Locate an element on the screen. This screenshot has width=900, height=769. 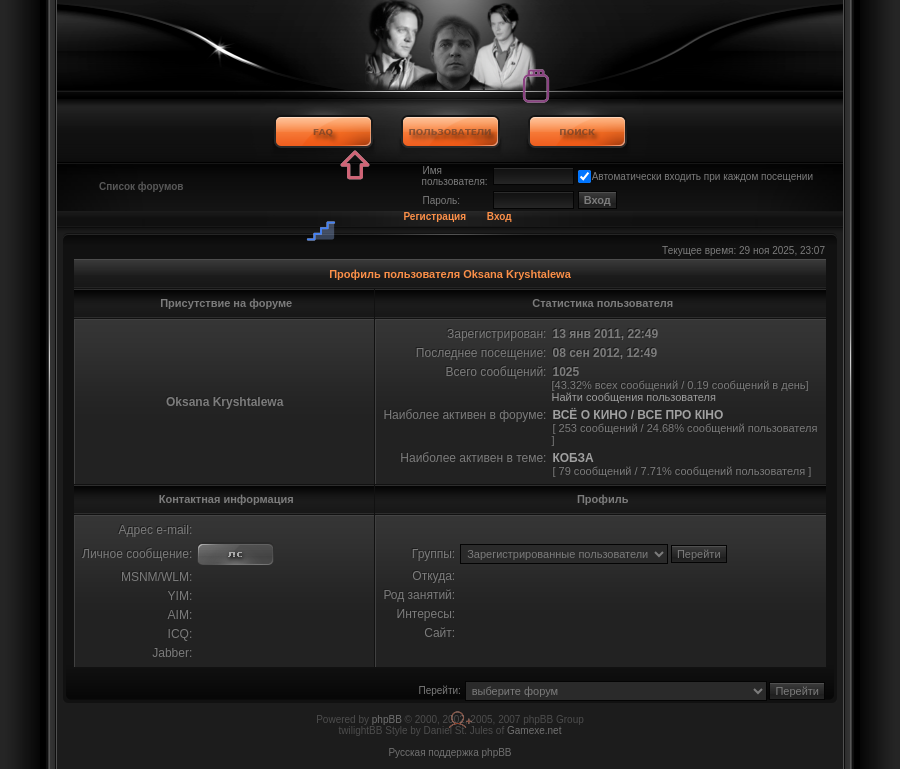
store or organize items in a container is located at coordinates (536, 86).